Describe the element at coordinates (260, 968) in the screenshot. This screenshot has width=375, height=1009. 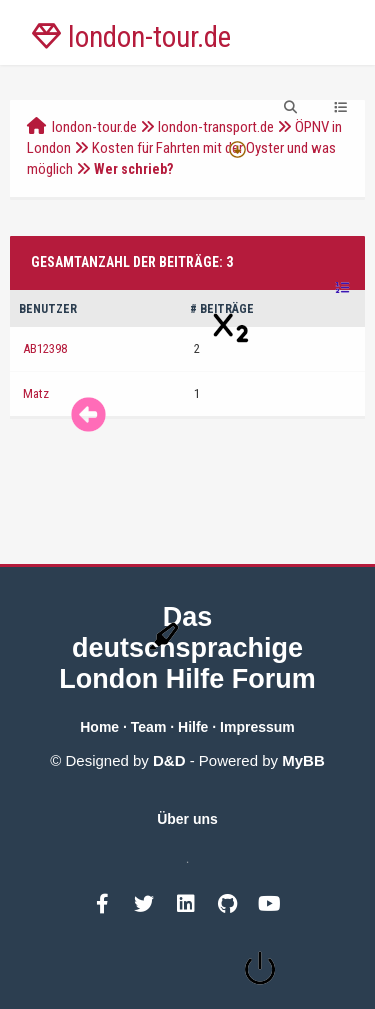
I see `turn device on or off` at that location.